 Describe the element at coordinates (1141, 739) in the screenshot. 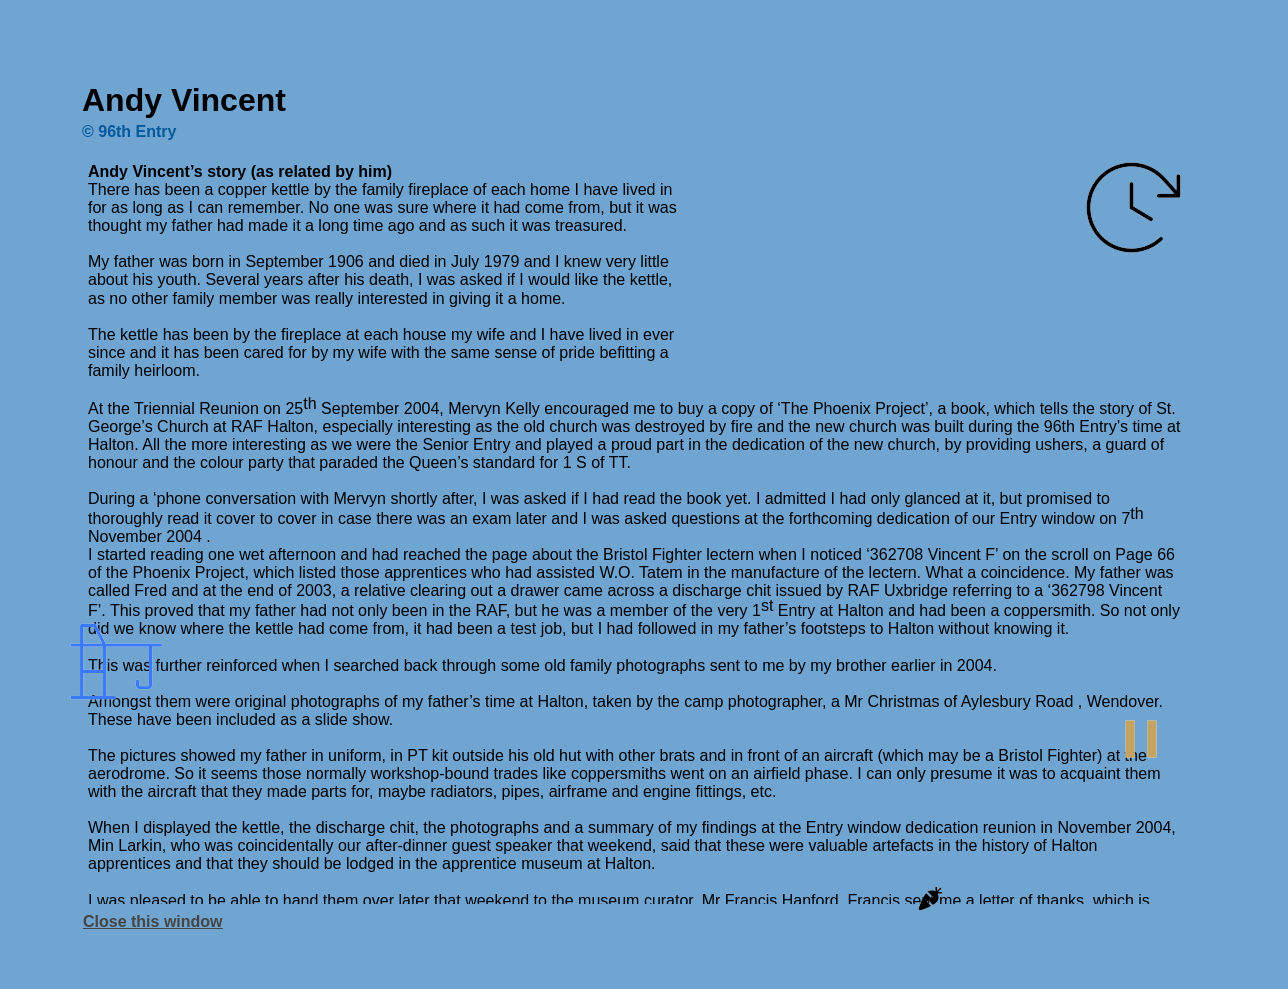

I see `pause media playback` at that location.